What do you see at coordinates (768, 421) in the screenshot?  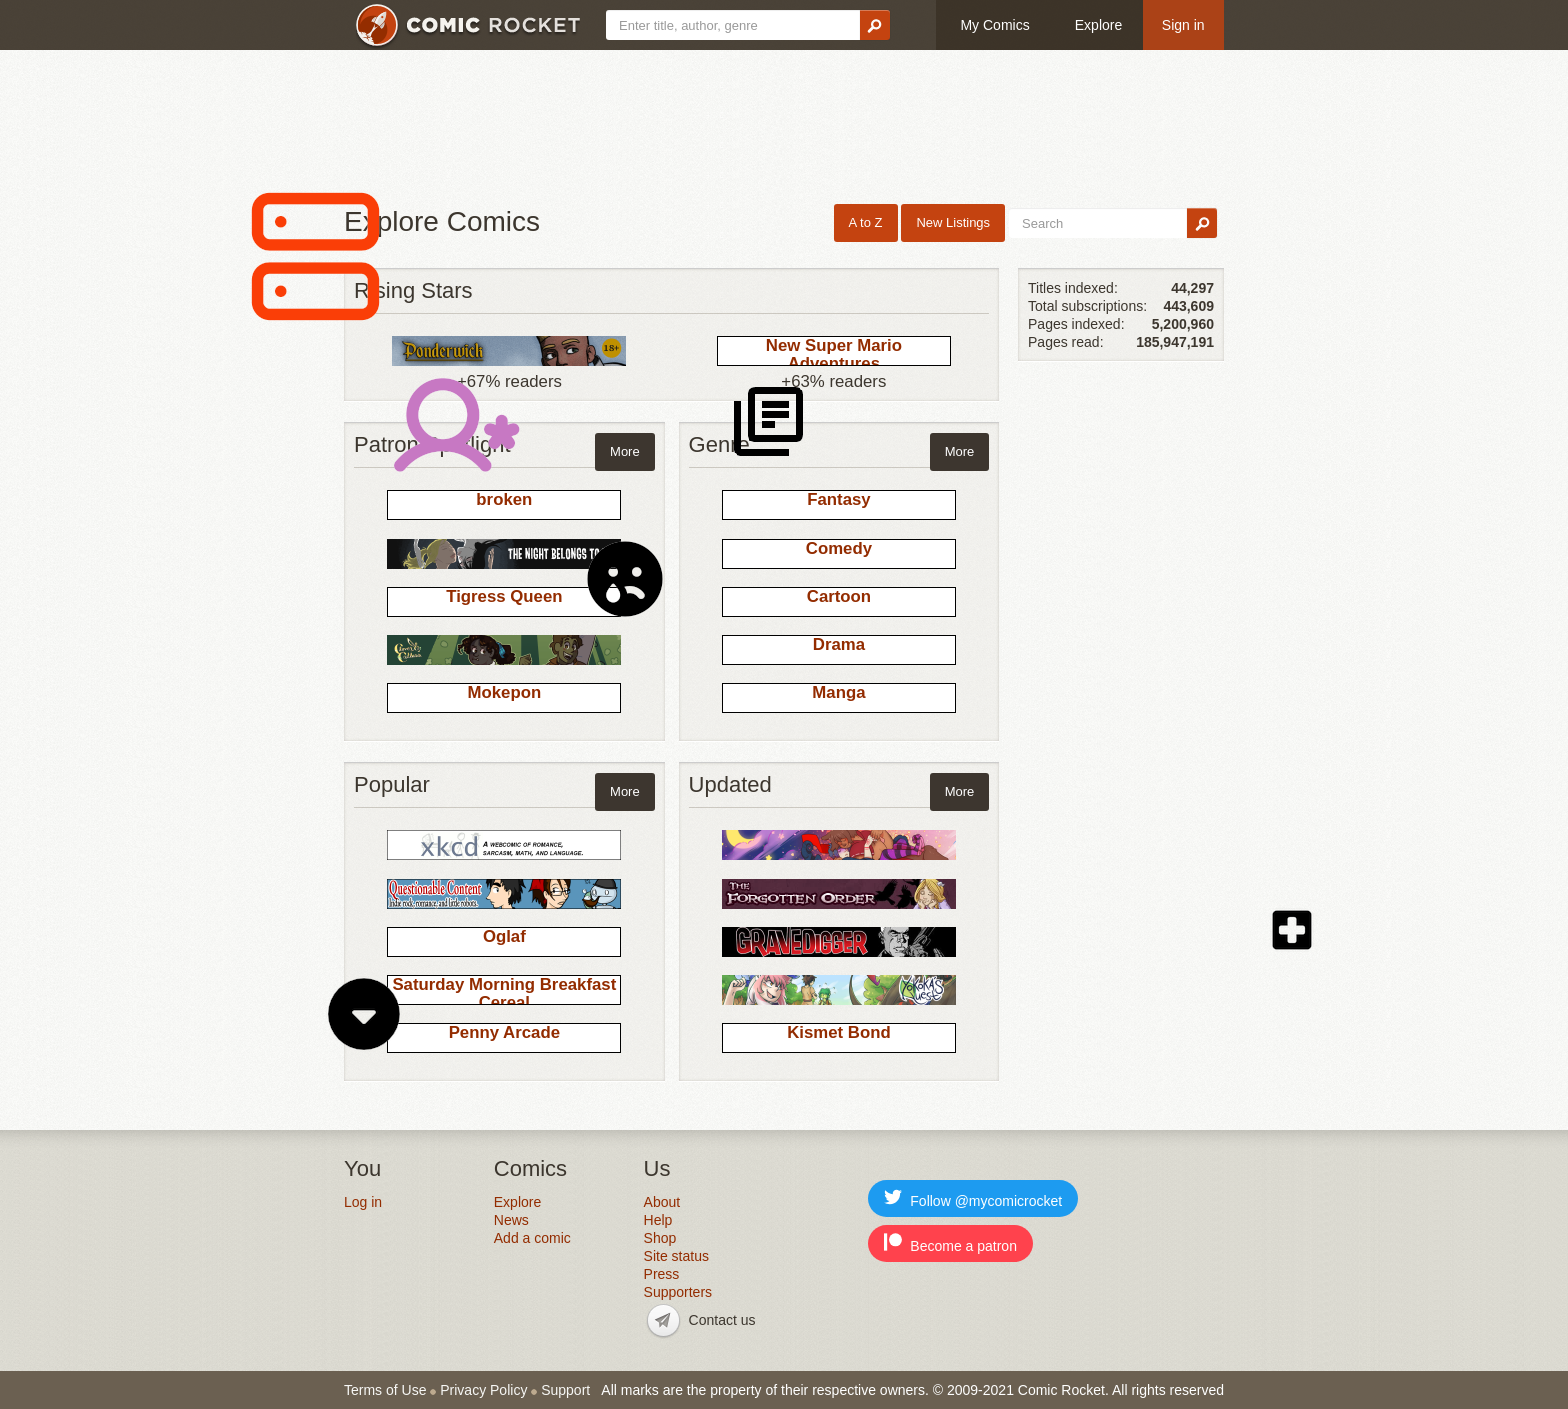 I see `access your document library` at bounding box center [768, 421].